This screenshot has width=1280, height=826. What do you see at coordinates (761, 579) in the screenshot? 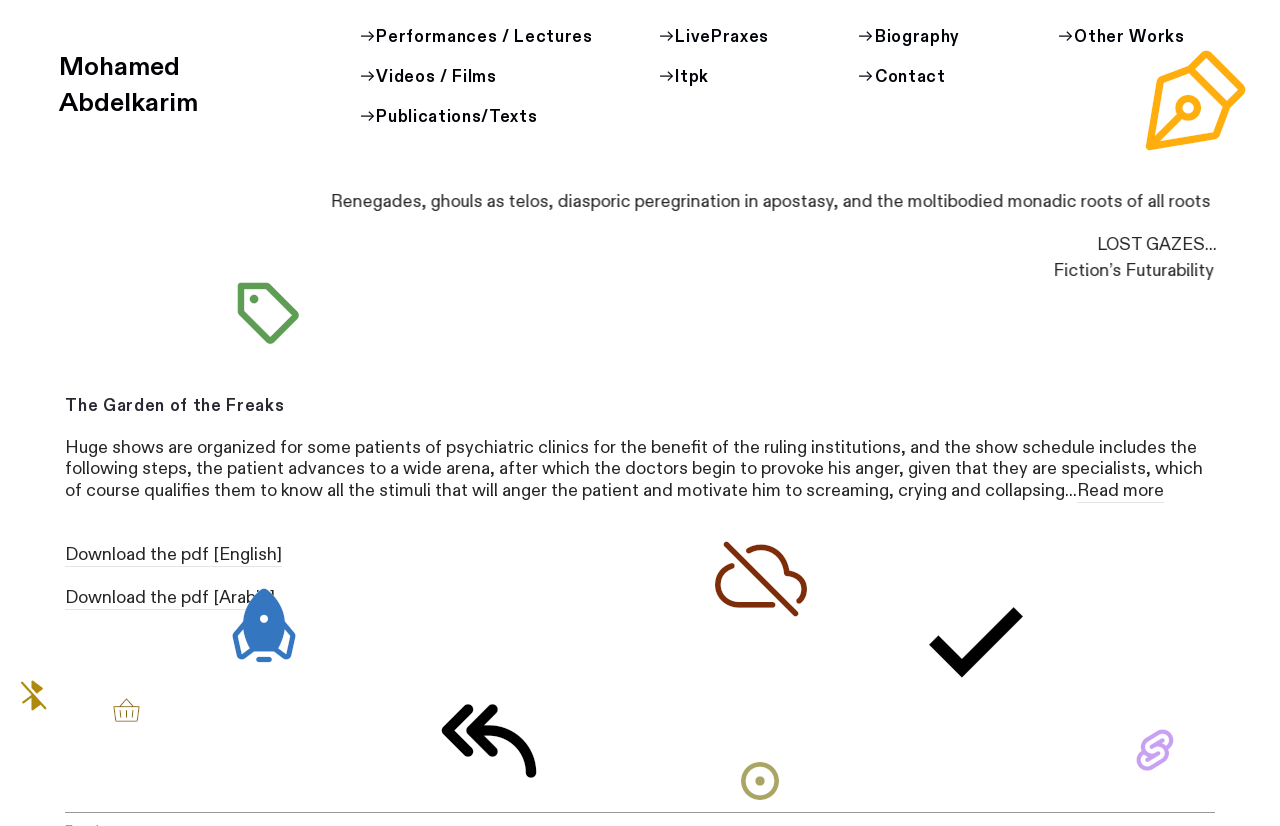
I see `indicates cloud storage is unavailable` at bounding box center [761, 579].